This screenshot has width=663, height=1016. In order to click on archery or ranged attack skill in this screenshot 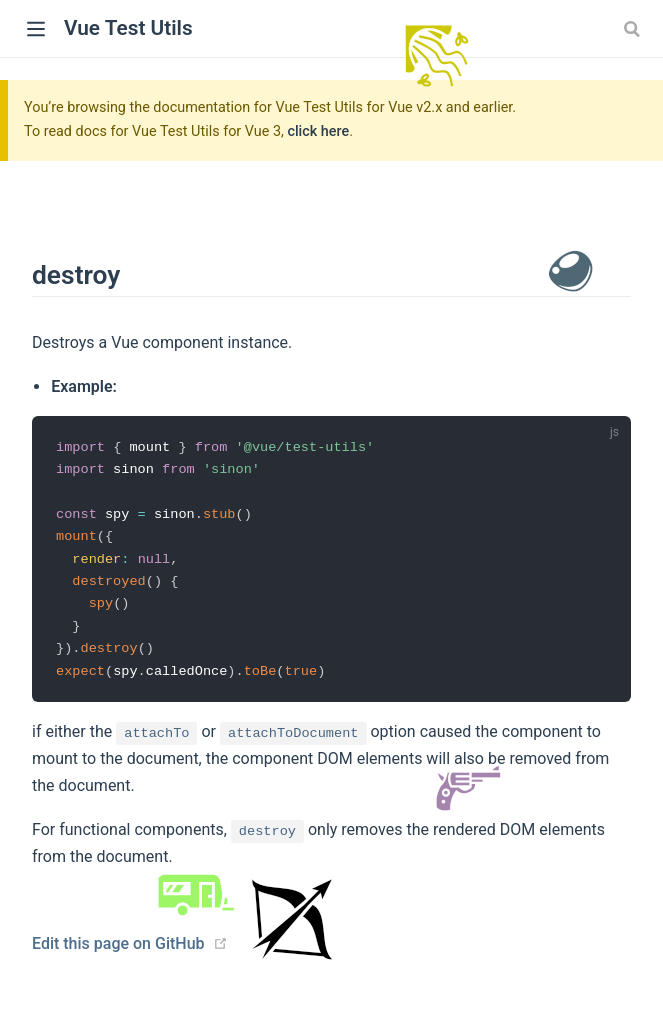, I will do `click(292, 919)`.